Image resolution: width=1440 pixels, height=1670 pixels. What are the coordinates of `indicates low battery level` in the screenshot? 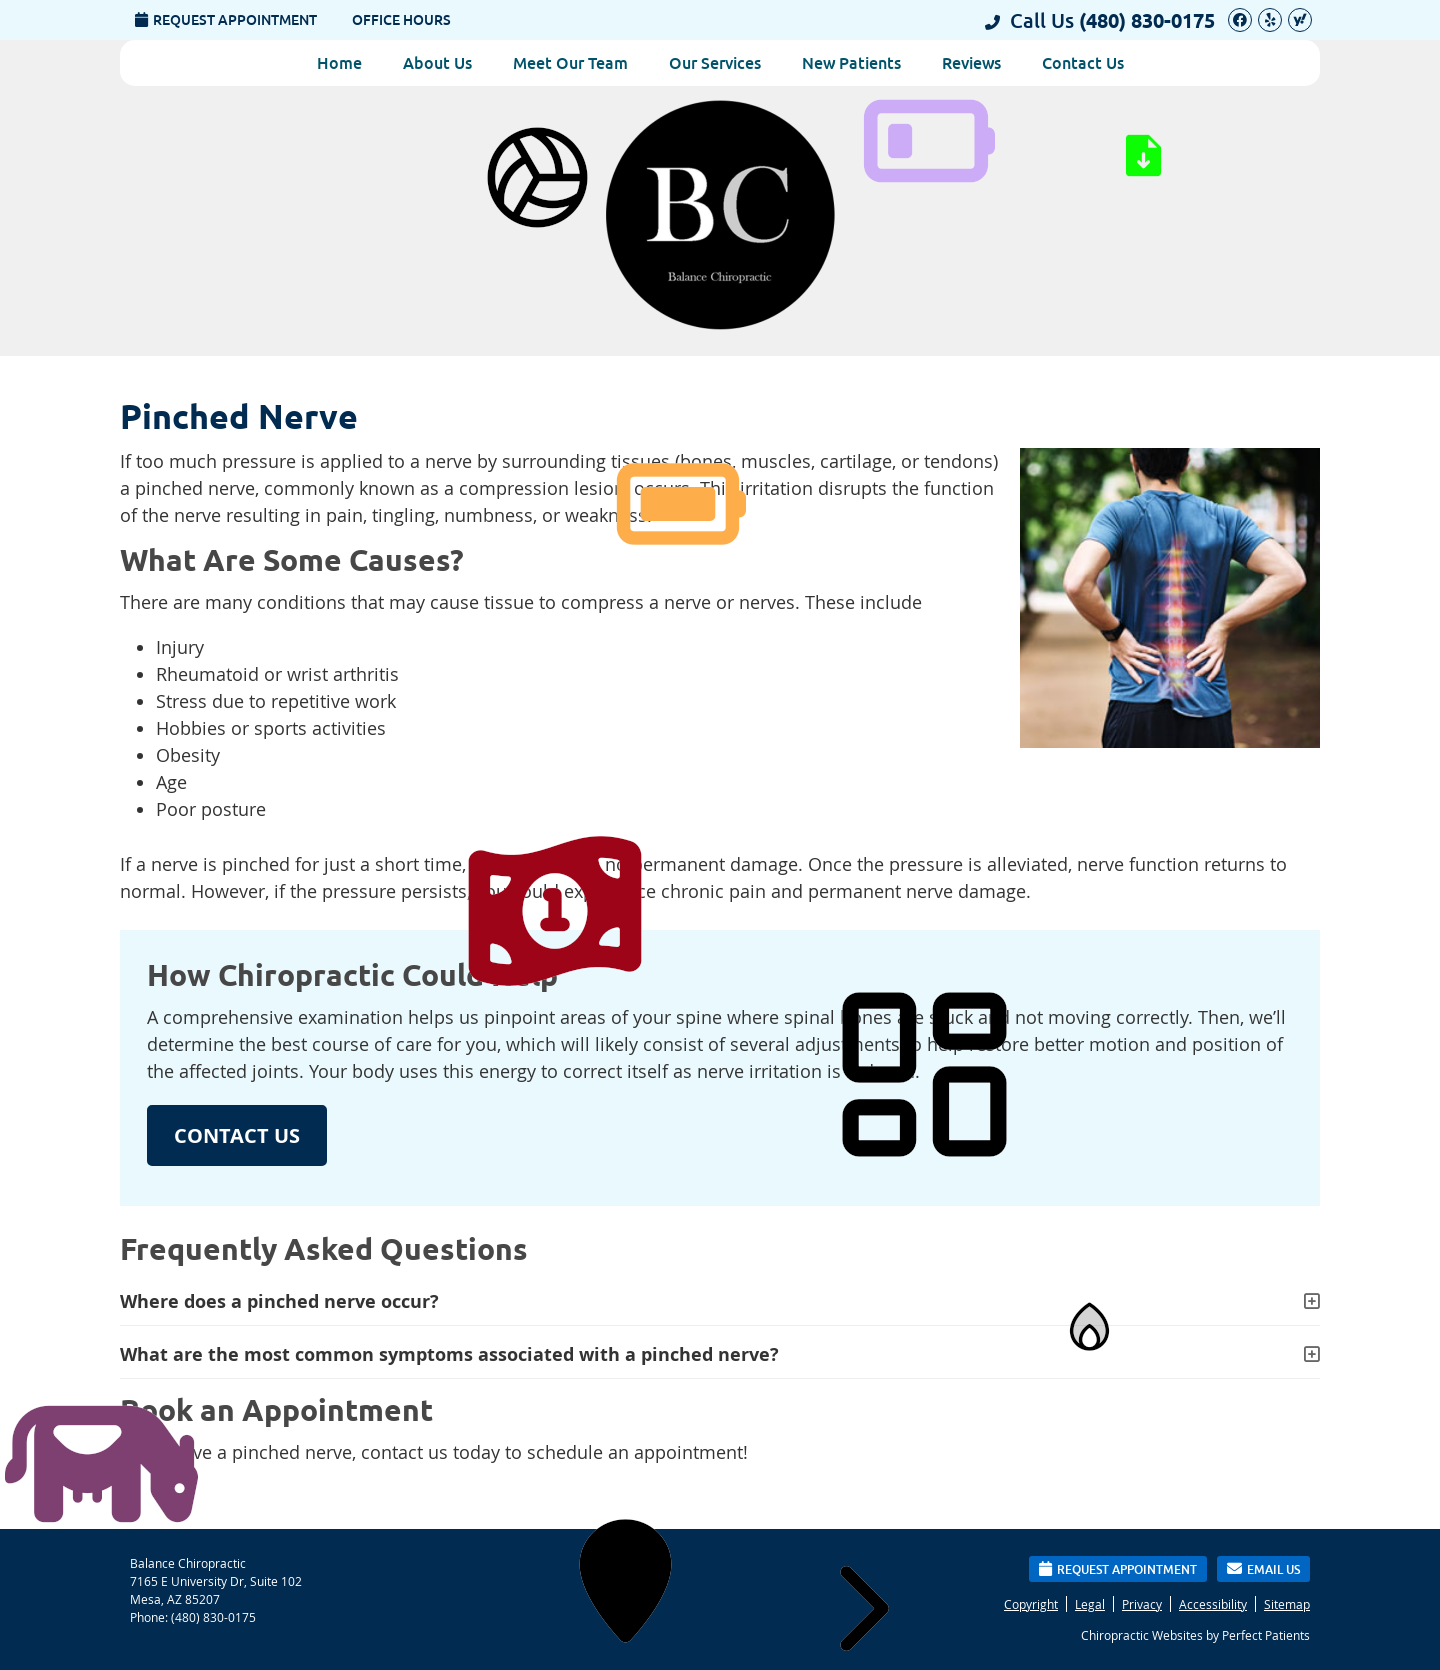 It's located at (926, 141).